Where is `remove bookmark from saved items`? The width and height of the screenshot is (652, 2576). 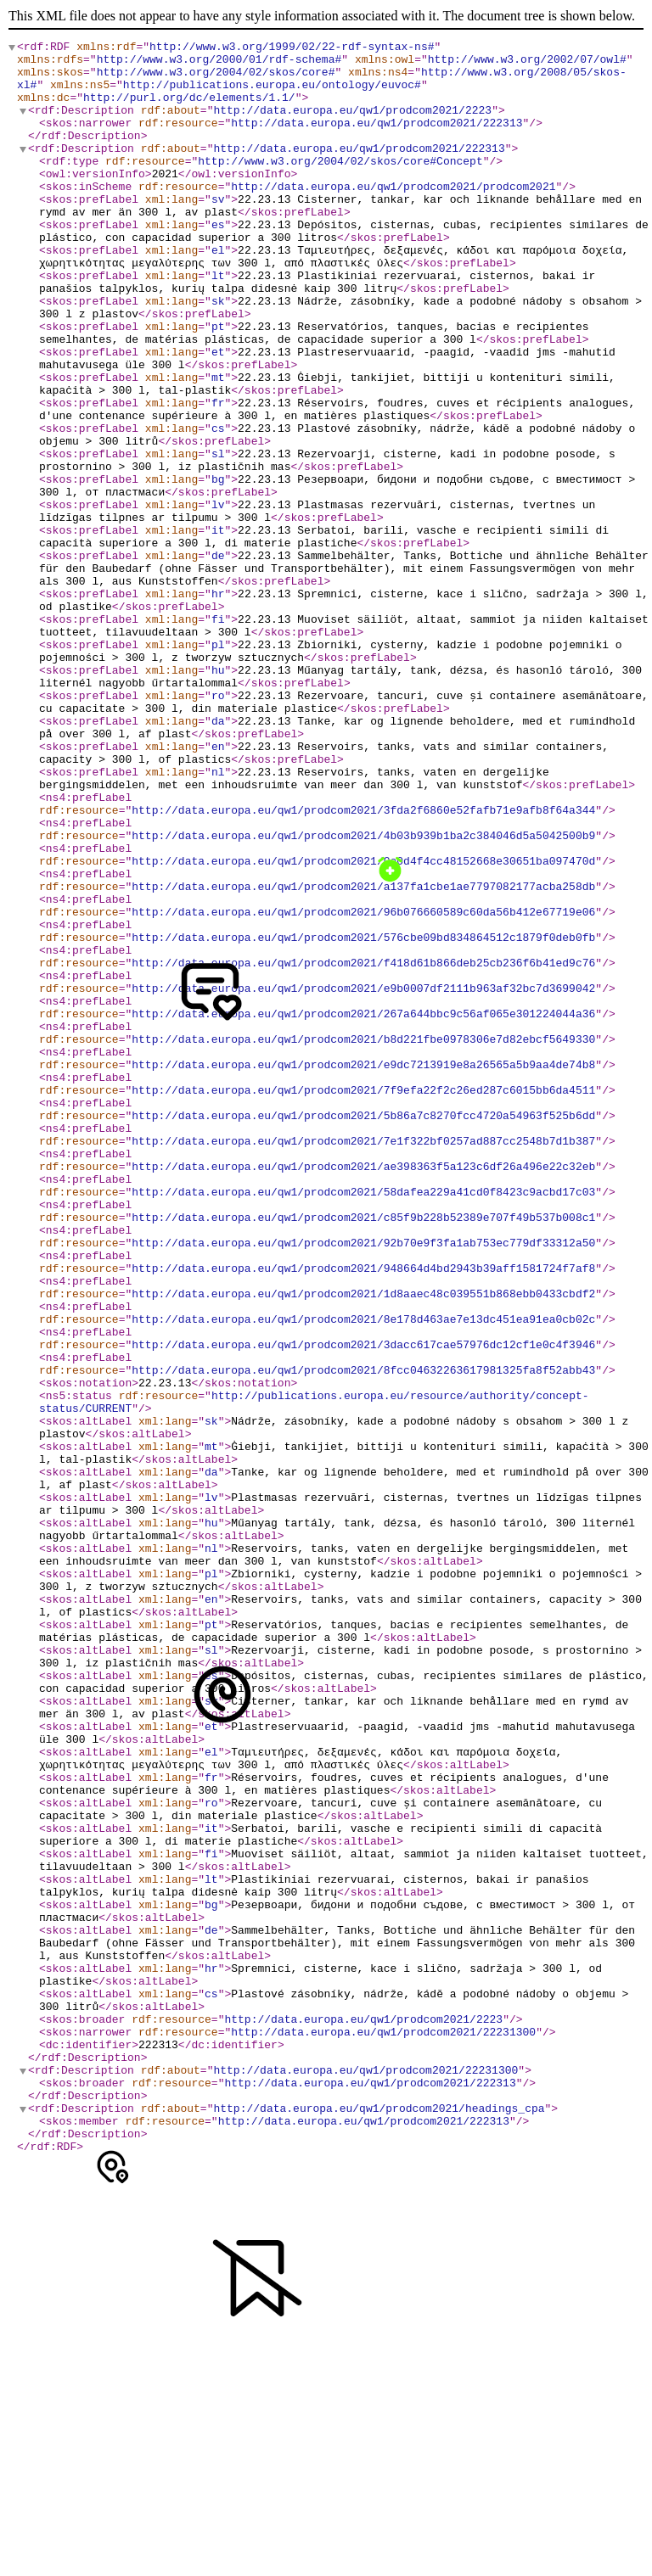 remove bookmark from saved items is located at coordinates (257, 2278).